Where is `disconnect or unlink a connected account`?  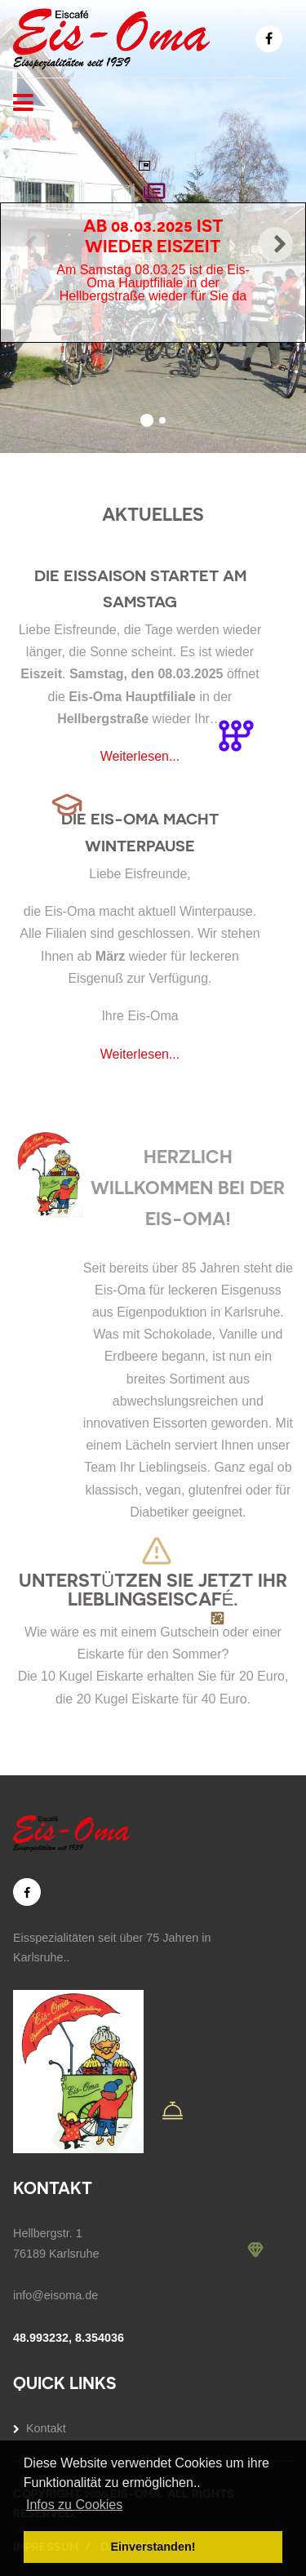
disconnect or unlink a connected account is located at coordinates (217, 1618).